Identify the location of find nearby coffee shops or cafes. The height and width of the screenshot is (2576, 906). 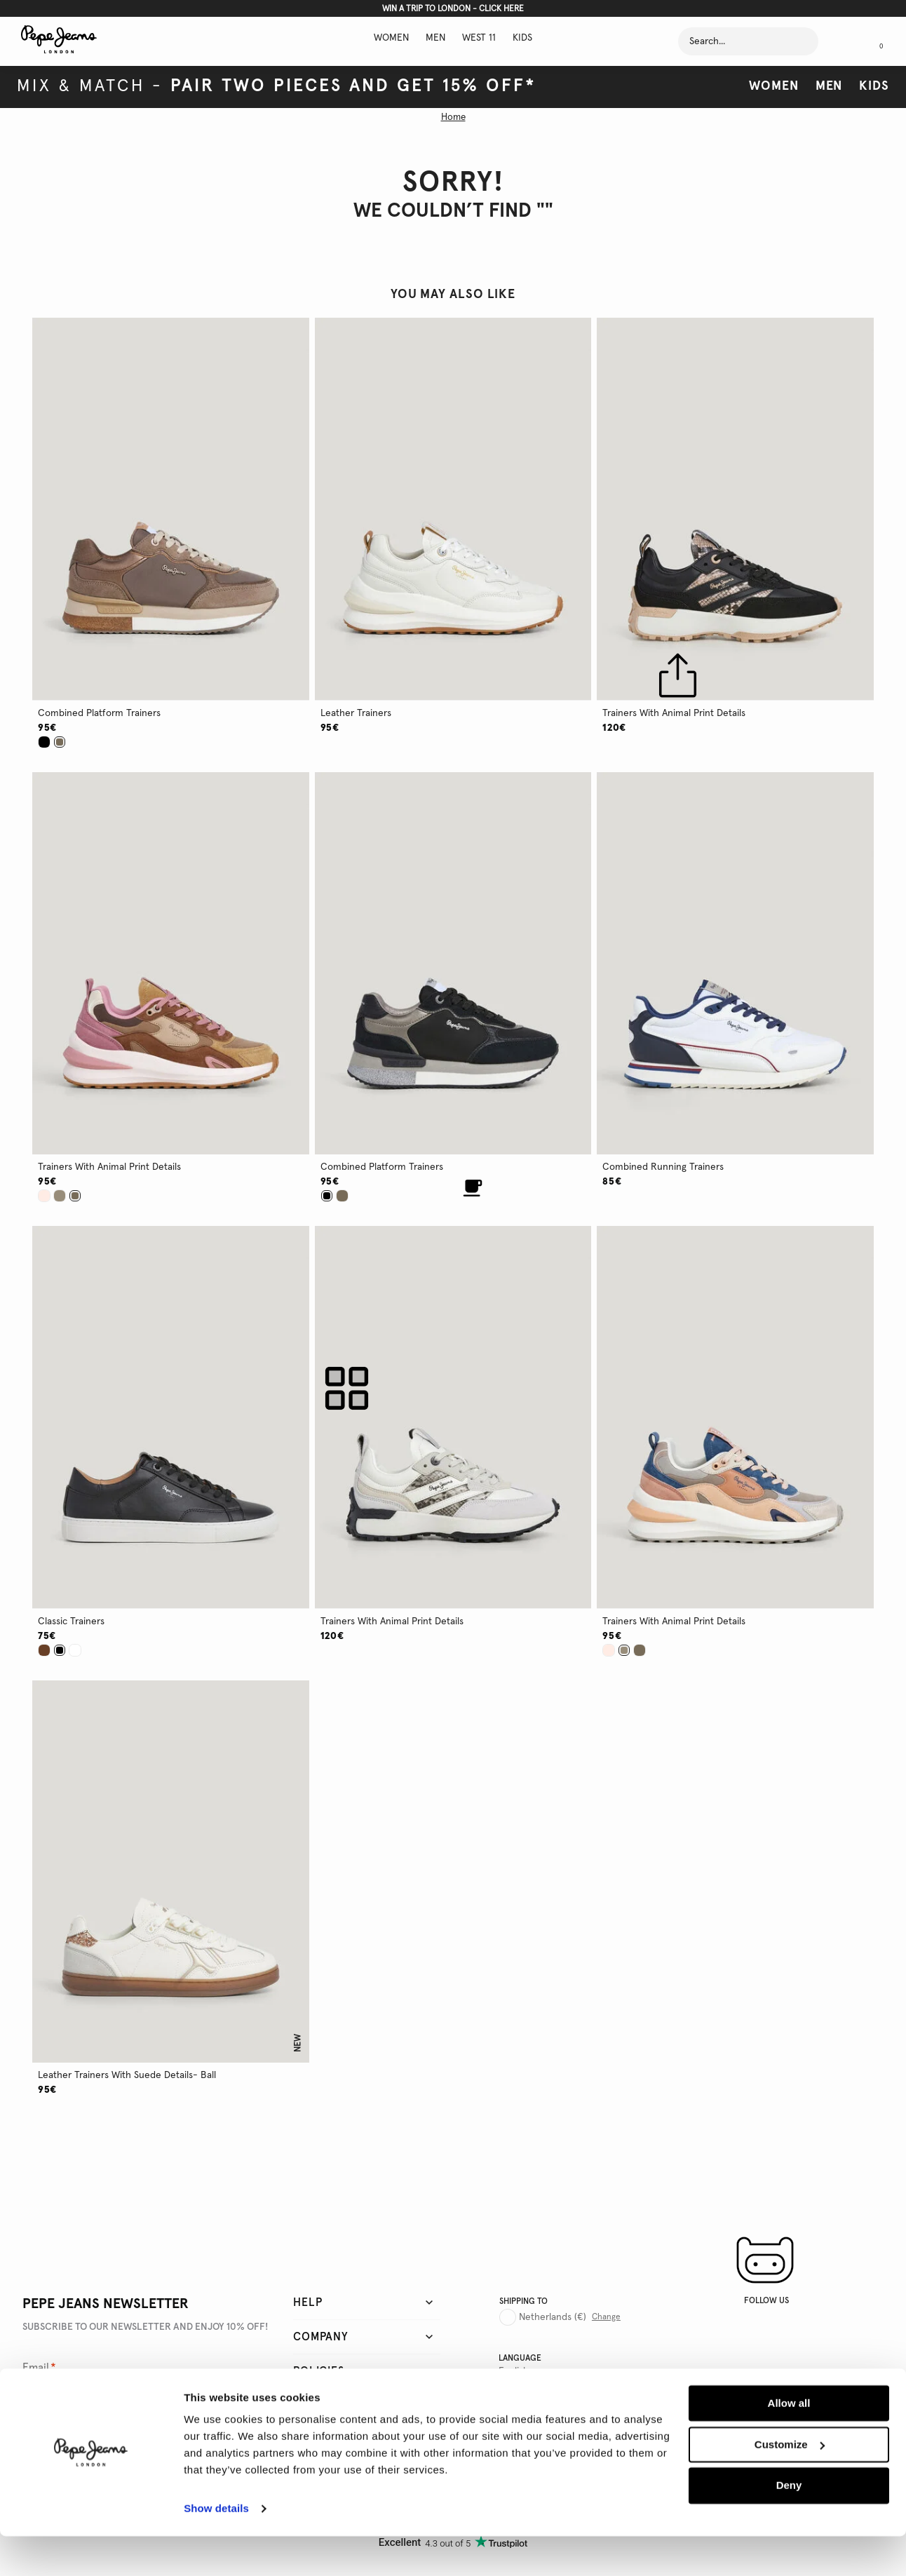
(473, 1188).